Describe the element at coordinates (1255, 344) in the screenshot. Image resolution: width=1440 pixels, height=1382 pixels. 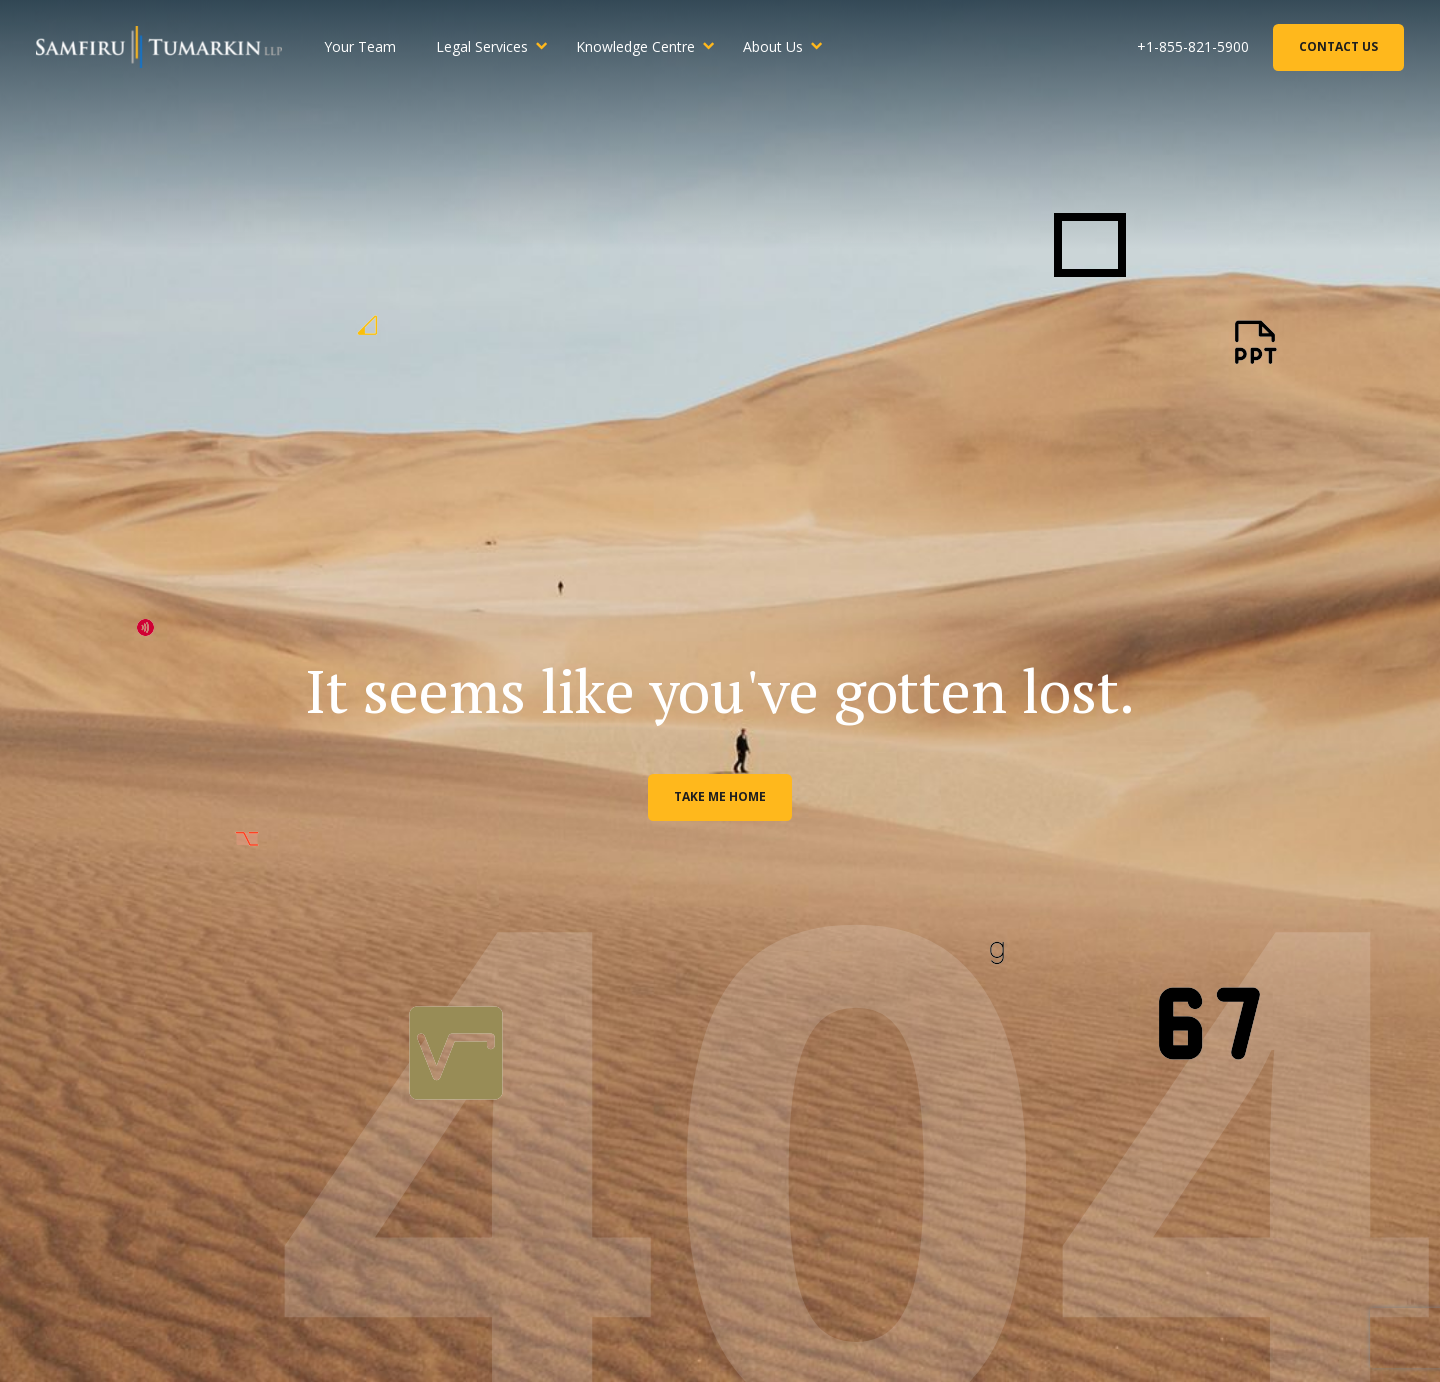
I see `open a PowerPoint presentation file` at that location.